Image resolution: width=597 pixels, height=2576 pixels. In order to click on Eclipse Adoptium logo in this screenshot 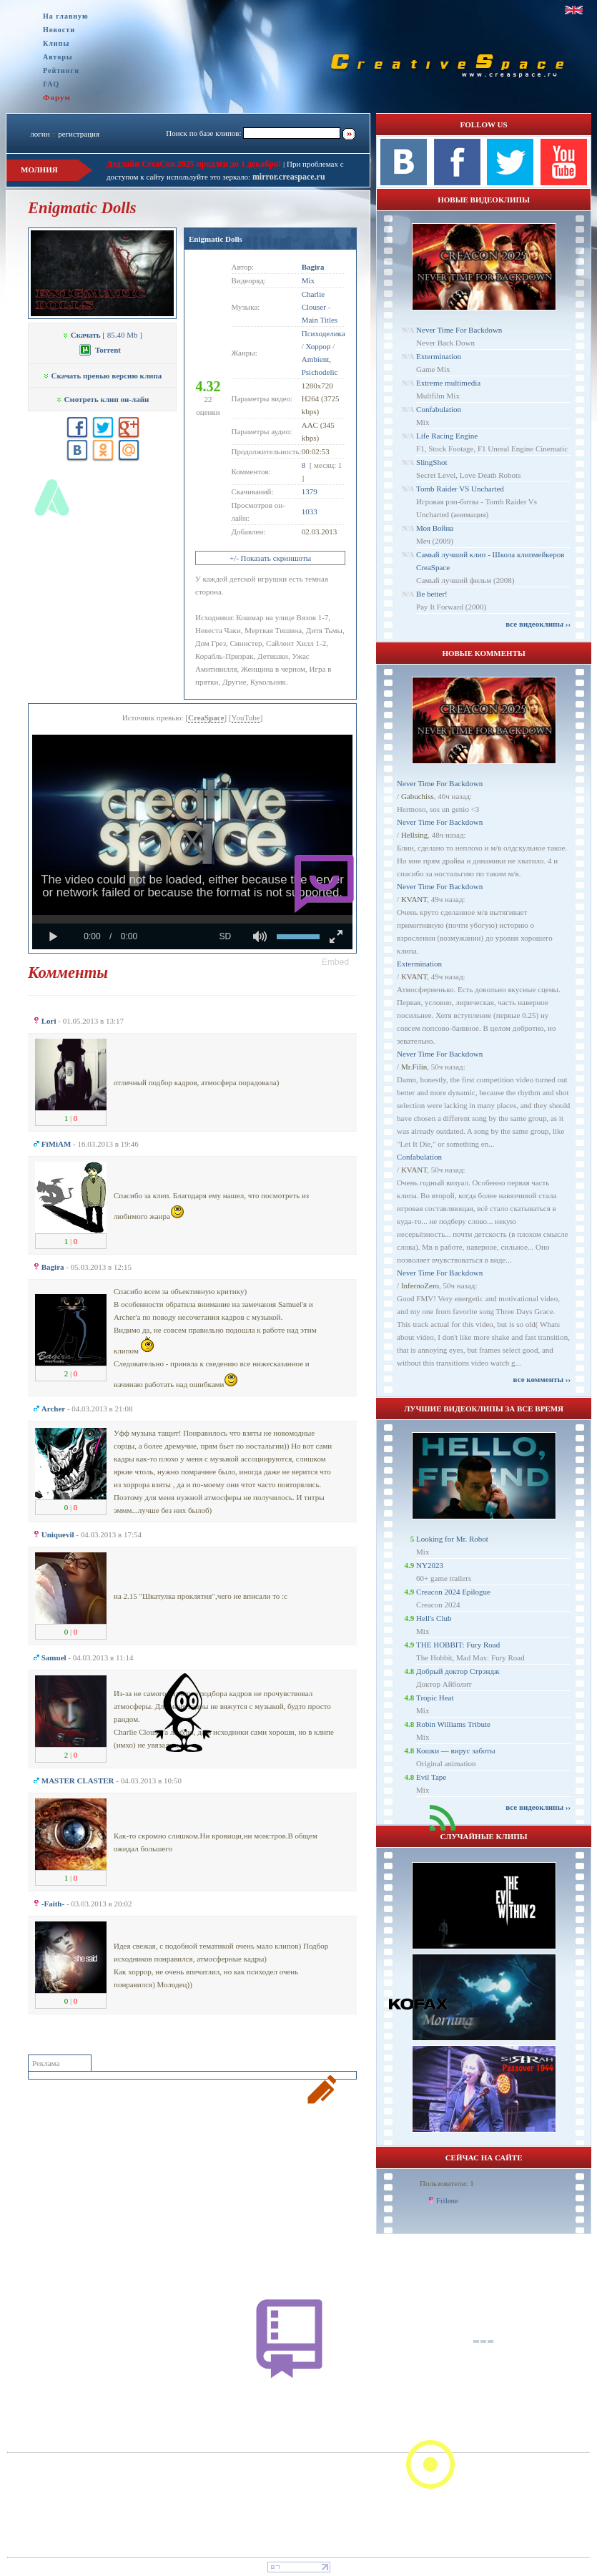, I will do `click(51, 497)`.